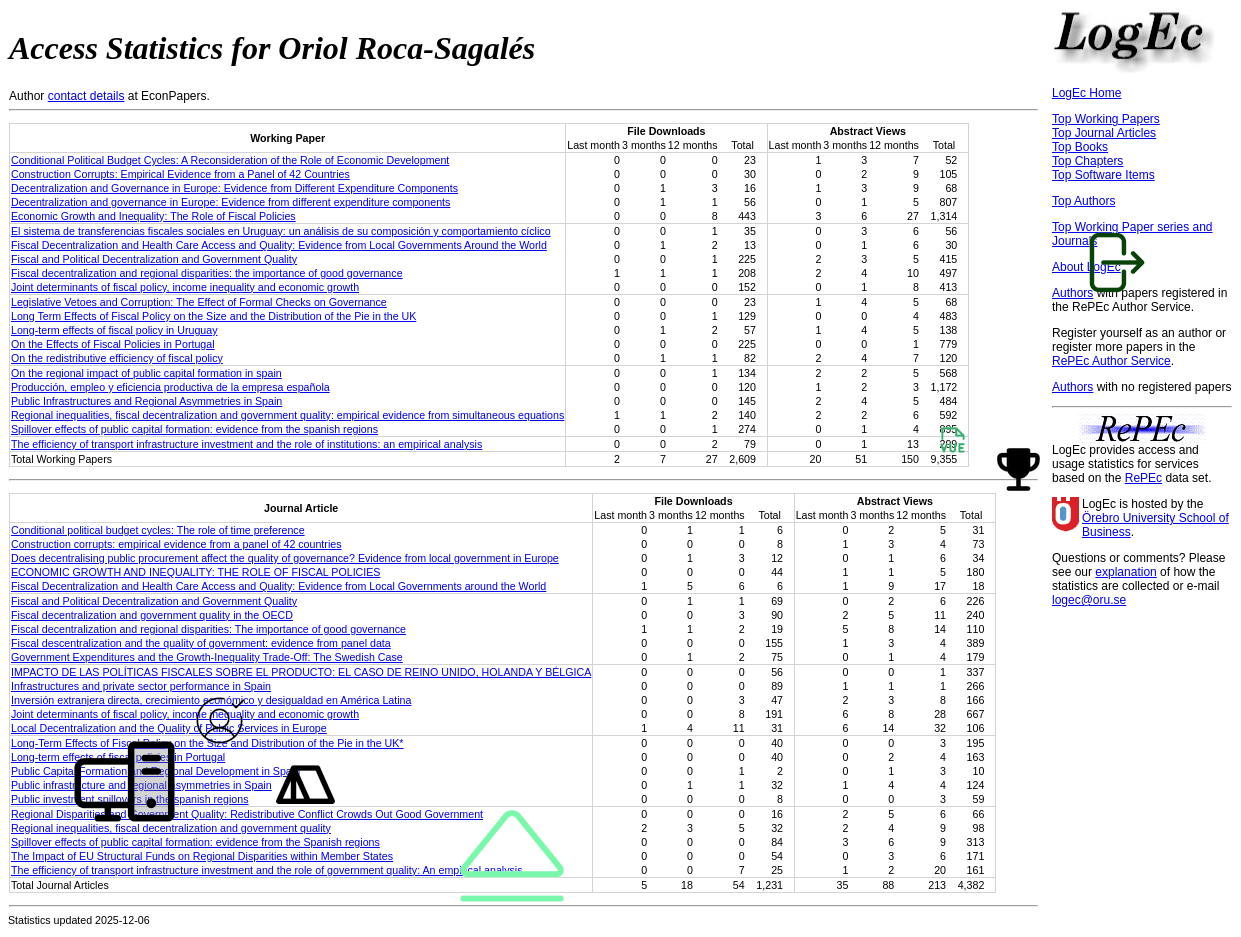  I want to click on a Vue.js file in your project, so click(953, 441).